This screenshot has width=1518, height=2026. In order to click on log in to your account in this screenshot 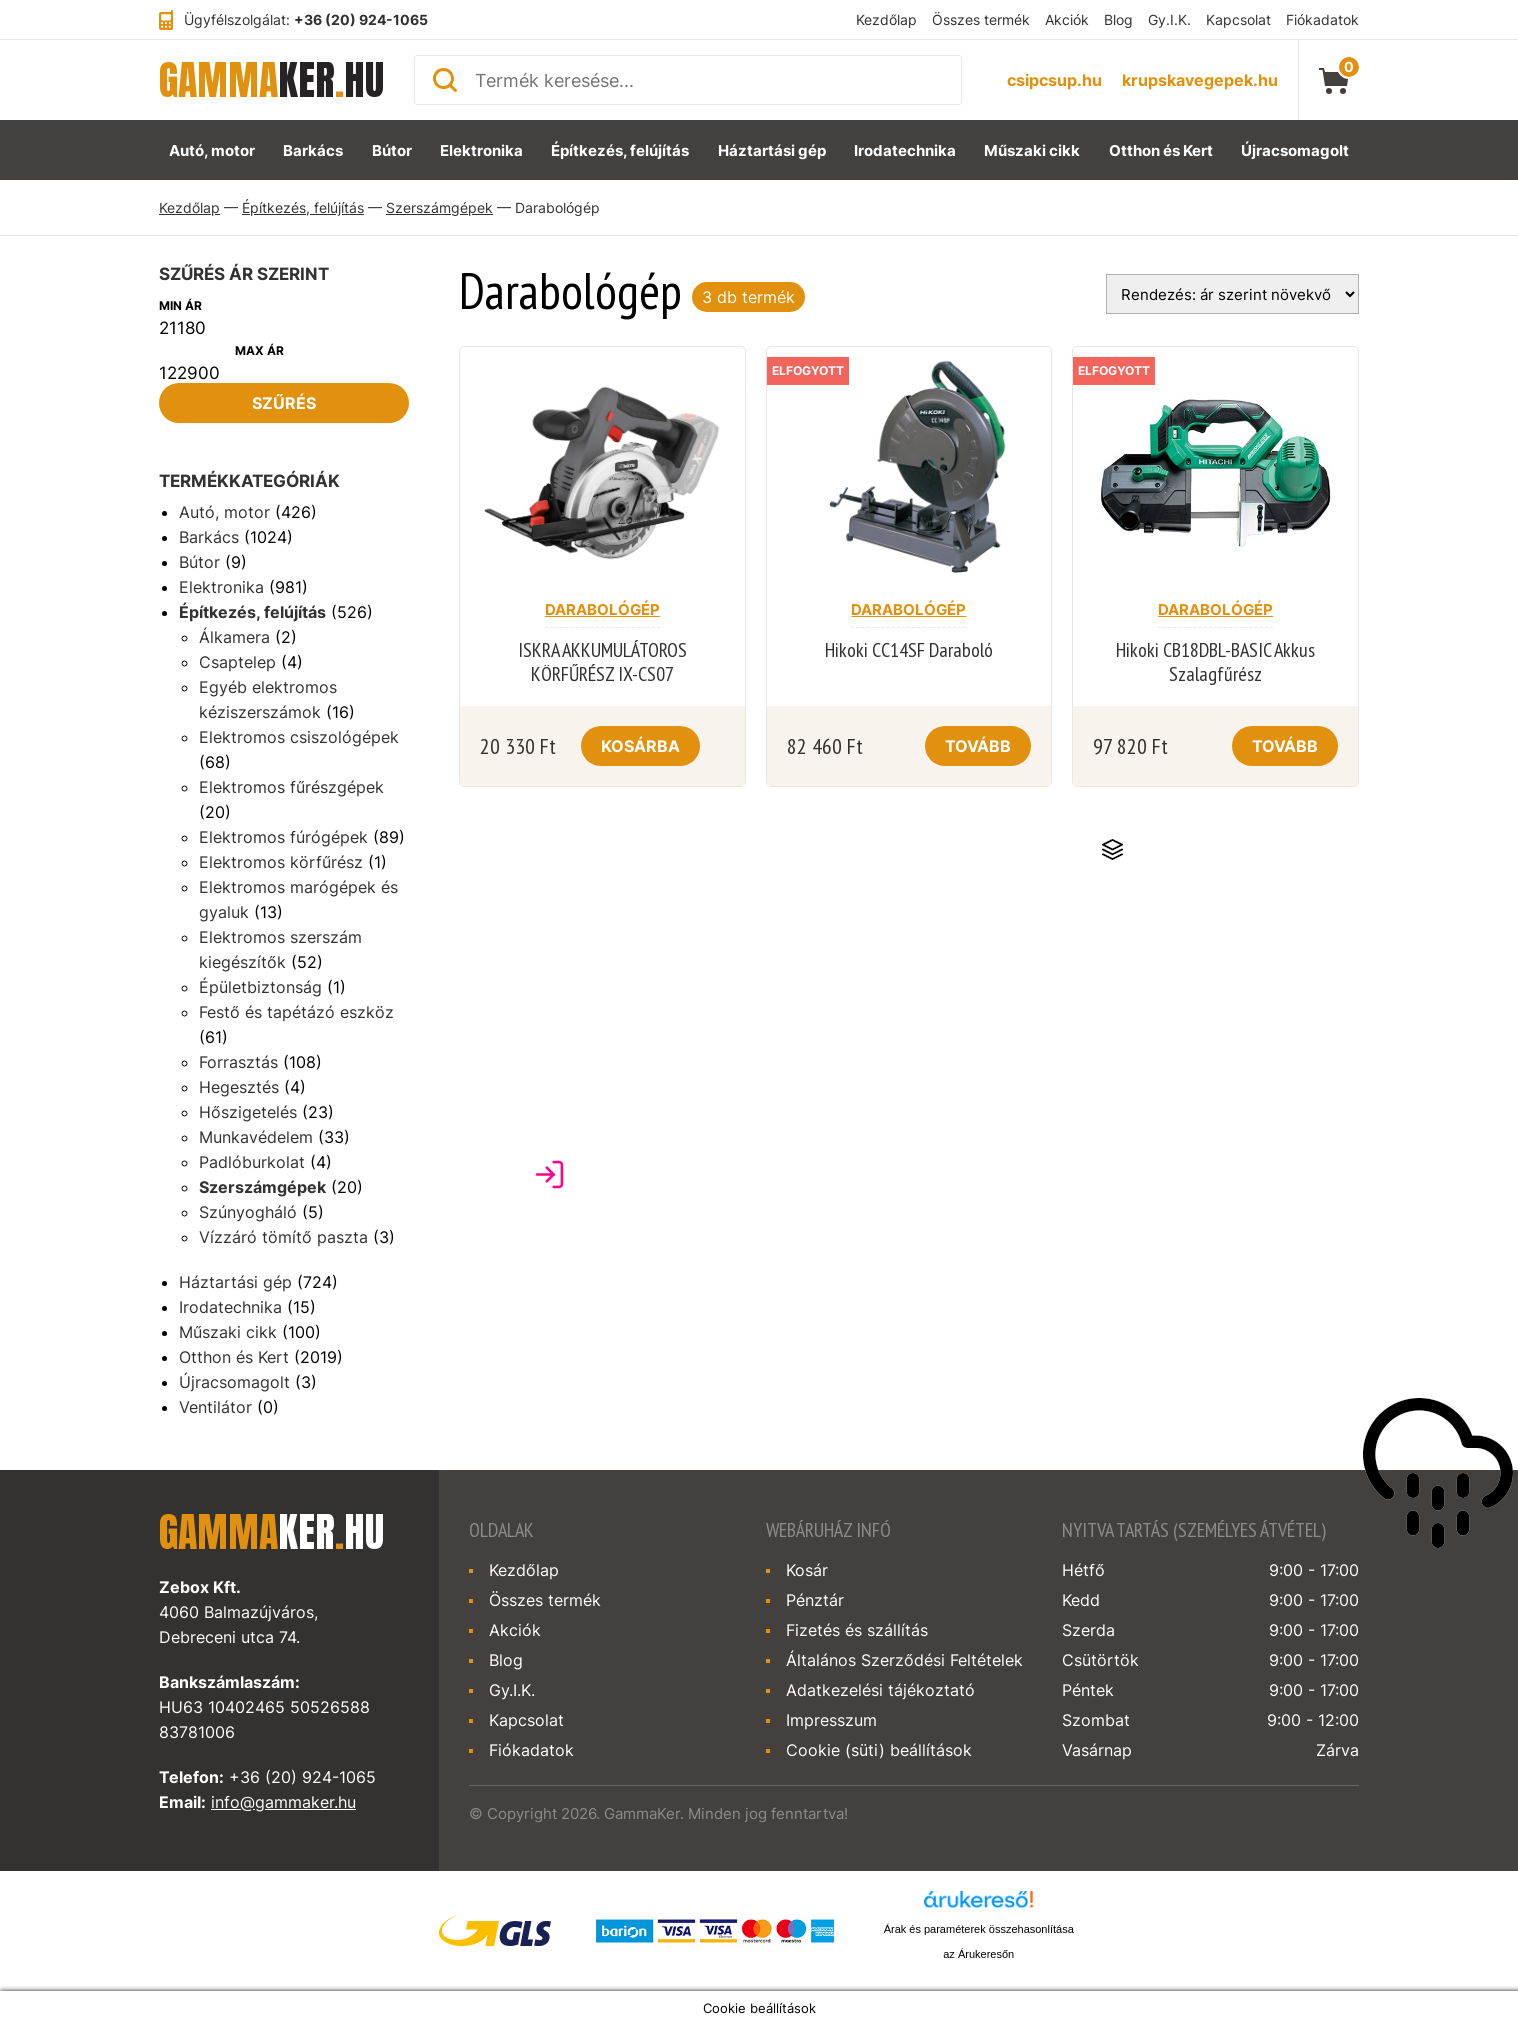, I will do `click(549, 1174)`.